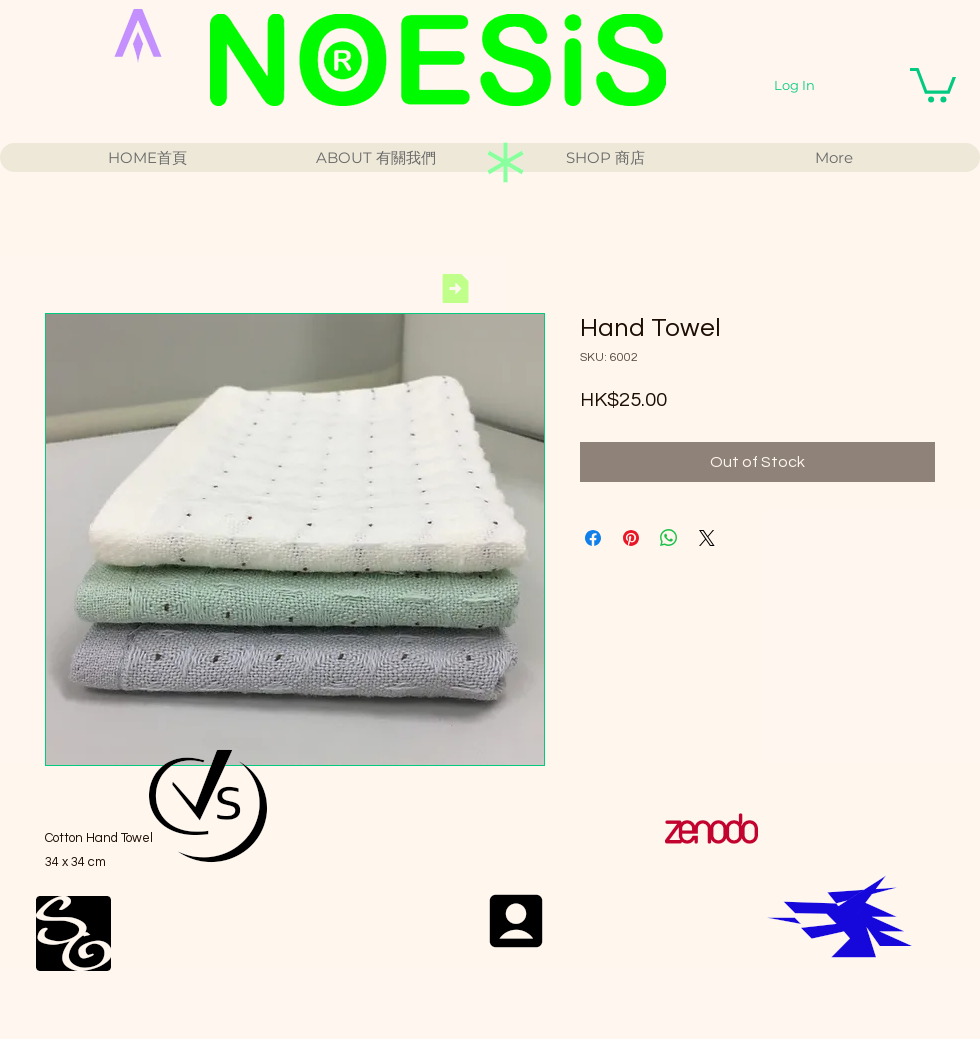 Image resolution: width=980 pixels, height=1039 pixels. Describe the element at coordinates (208, 806) in the screenshot. I see `codeceptjs testing framework logo` at that location.